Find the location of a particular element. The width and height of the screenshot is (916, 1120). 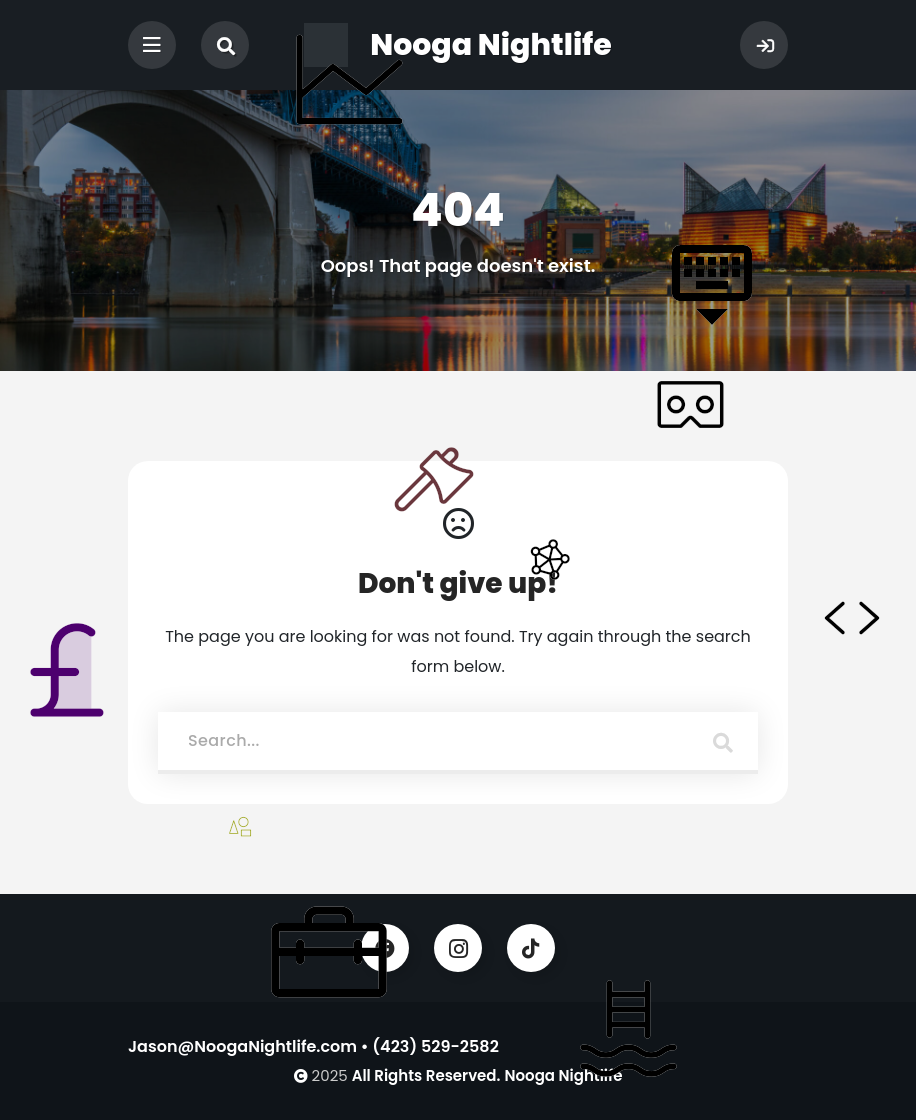

launch a virtual reality experience is located at coordinates (690, 404).